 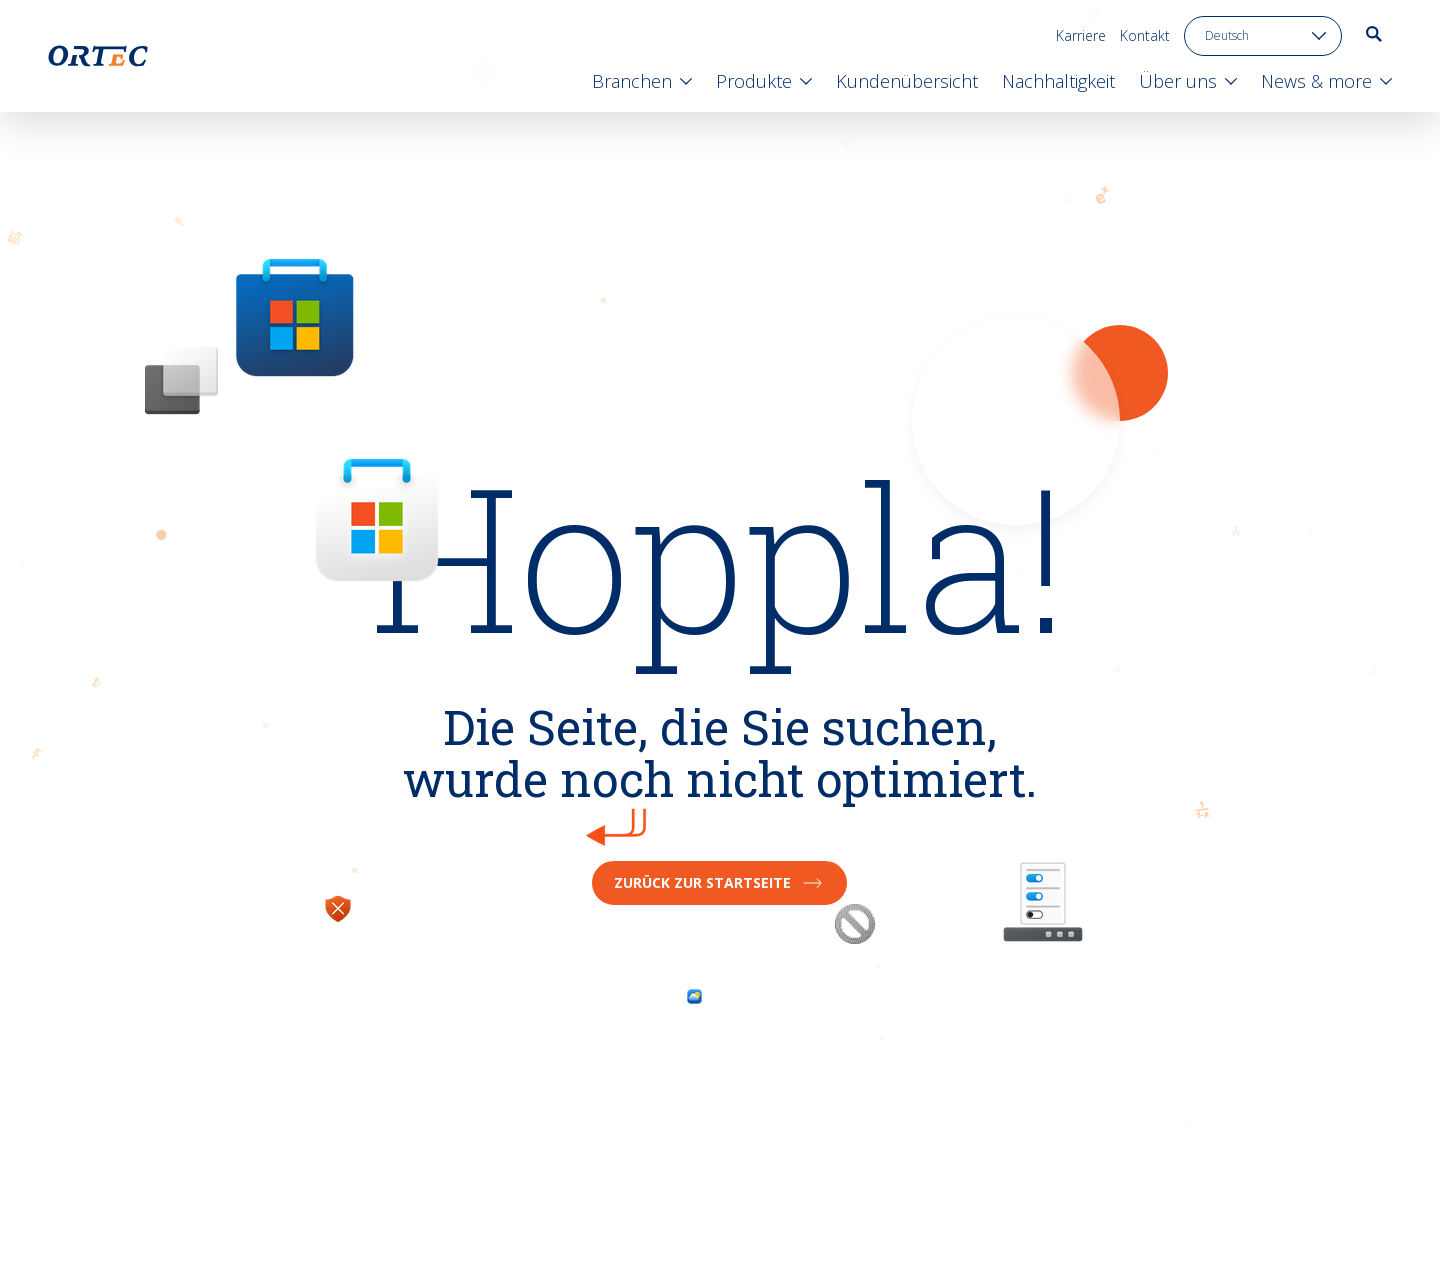 What do you see at coordinates (338, 909) in the screenshot?
I see `indicates a security error or protection failure` at bounding box center [338, 909].